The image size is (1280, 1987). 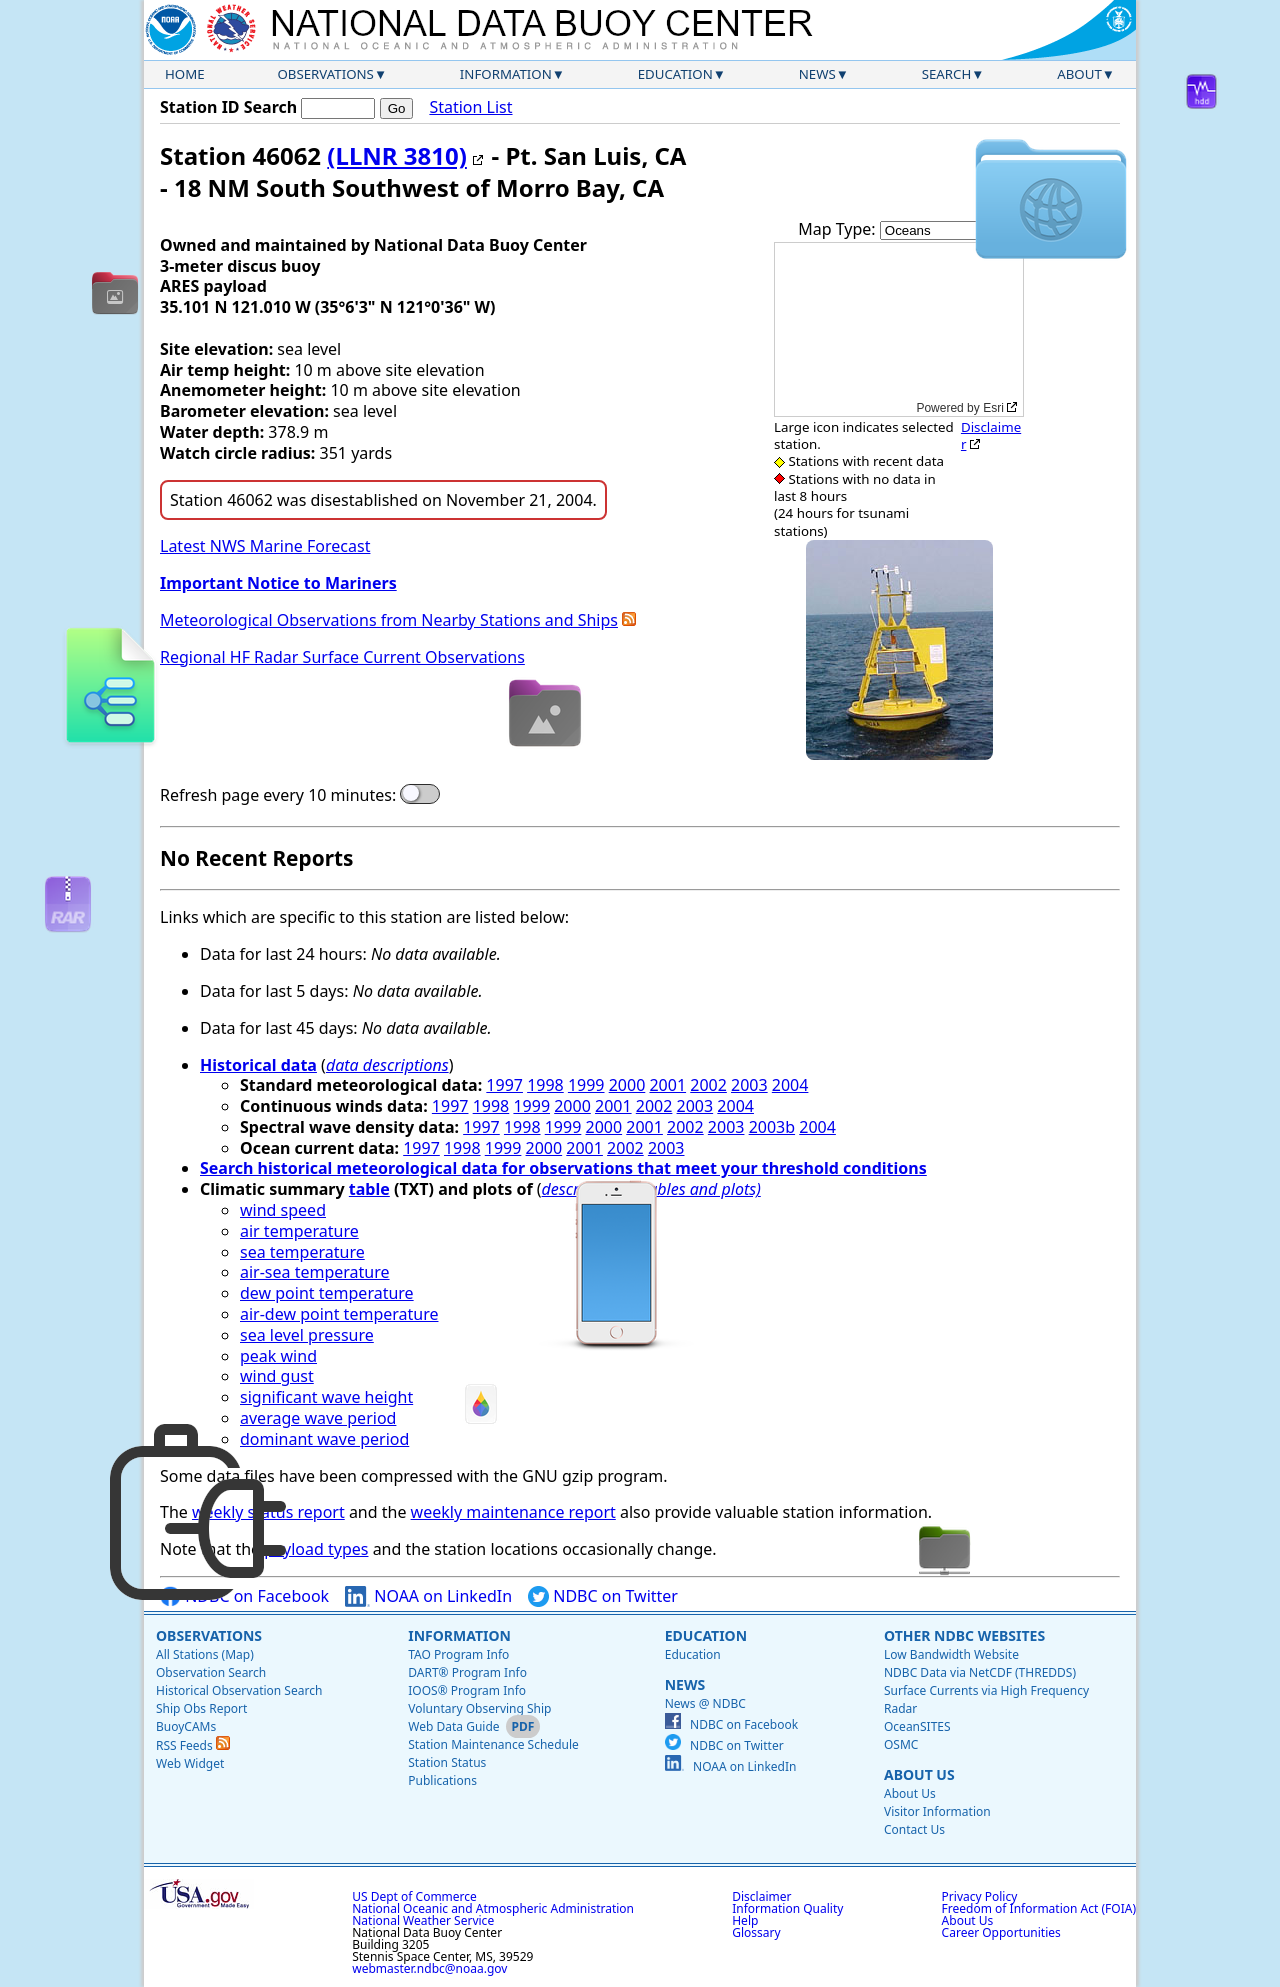 What do you see at coordinates (198, 1512) in the screenshot?
I see `access power and battery settings` at bounding box center [198, 1512].